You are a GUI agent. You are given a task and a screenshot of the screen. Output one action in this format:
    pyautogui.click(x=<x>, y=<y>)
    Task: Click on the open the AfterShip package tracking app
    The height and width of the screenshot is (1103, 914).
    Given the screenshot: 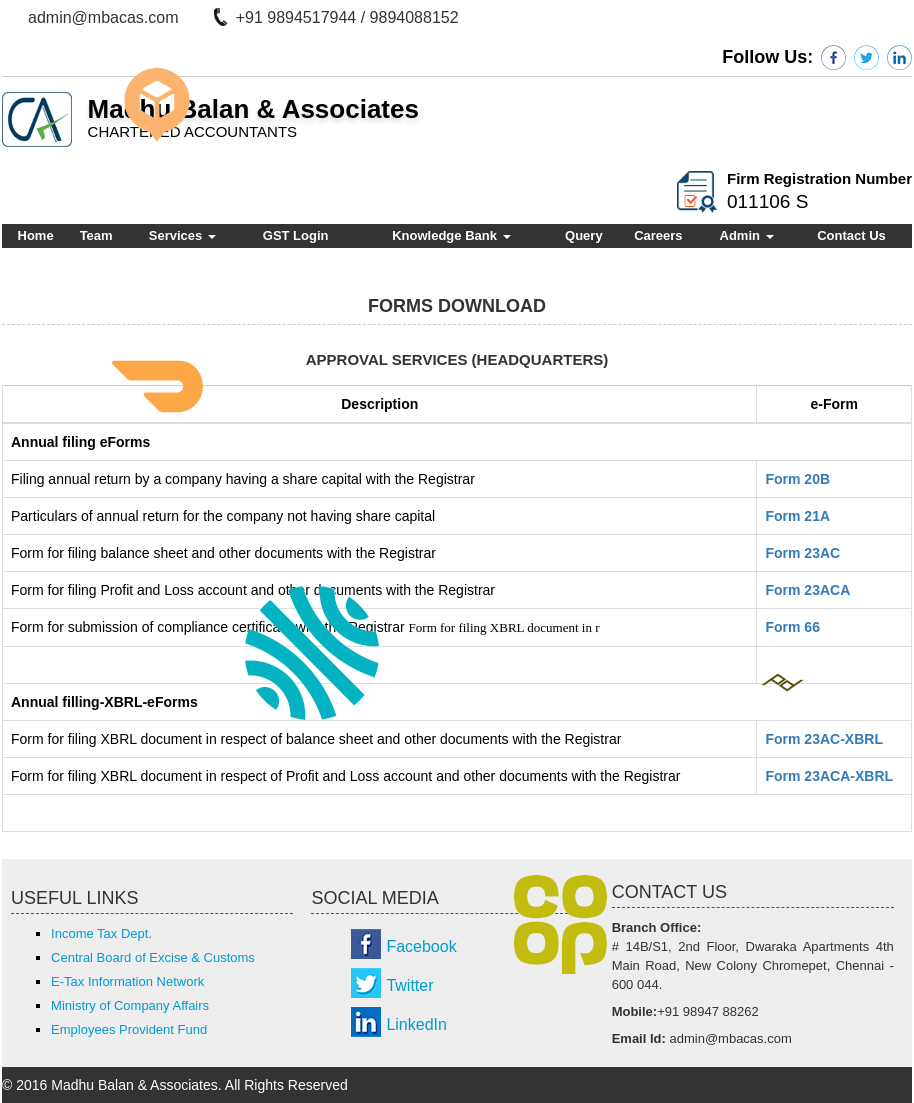 What is the action you would take?
    pyautogui.click(x=157, y=105)
    